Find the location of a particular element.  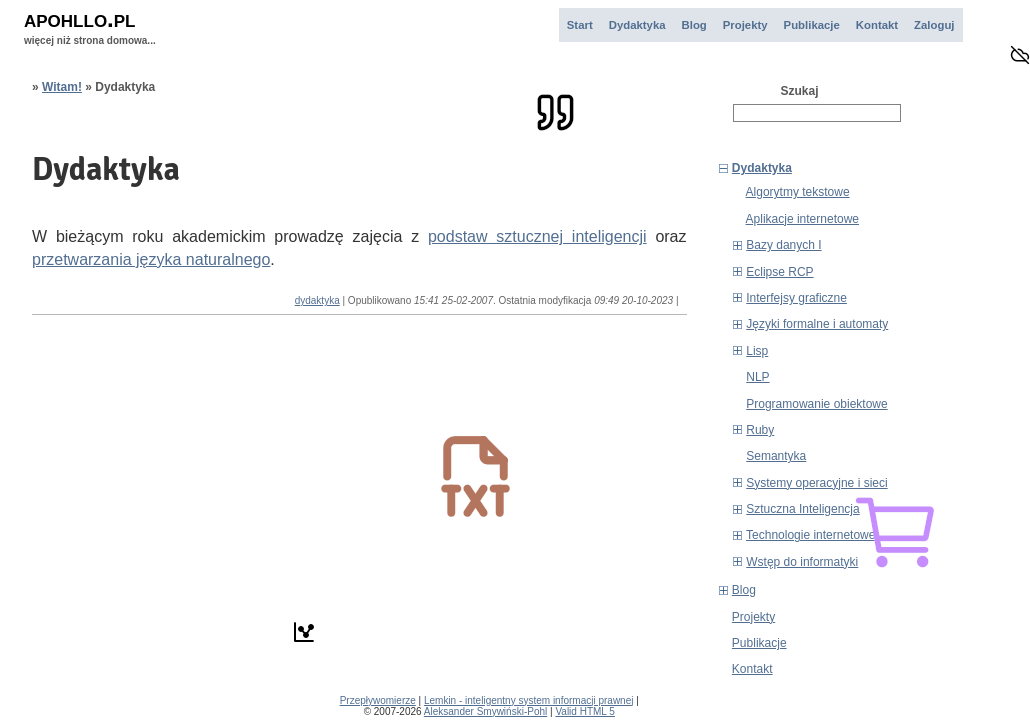

view your shopping cart is located at coordinates (896, 532).